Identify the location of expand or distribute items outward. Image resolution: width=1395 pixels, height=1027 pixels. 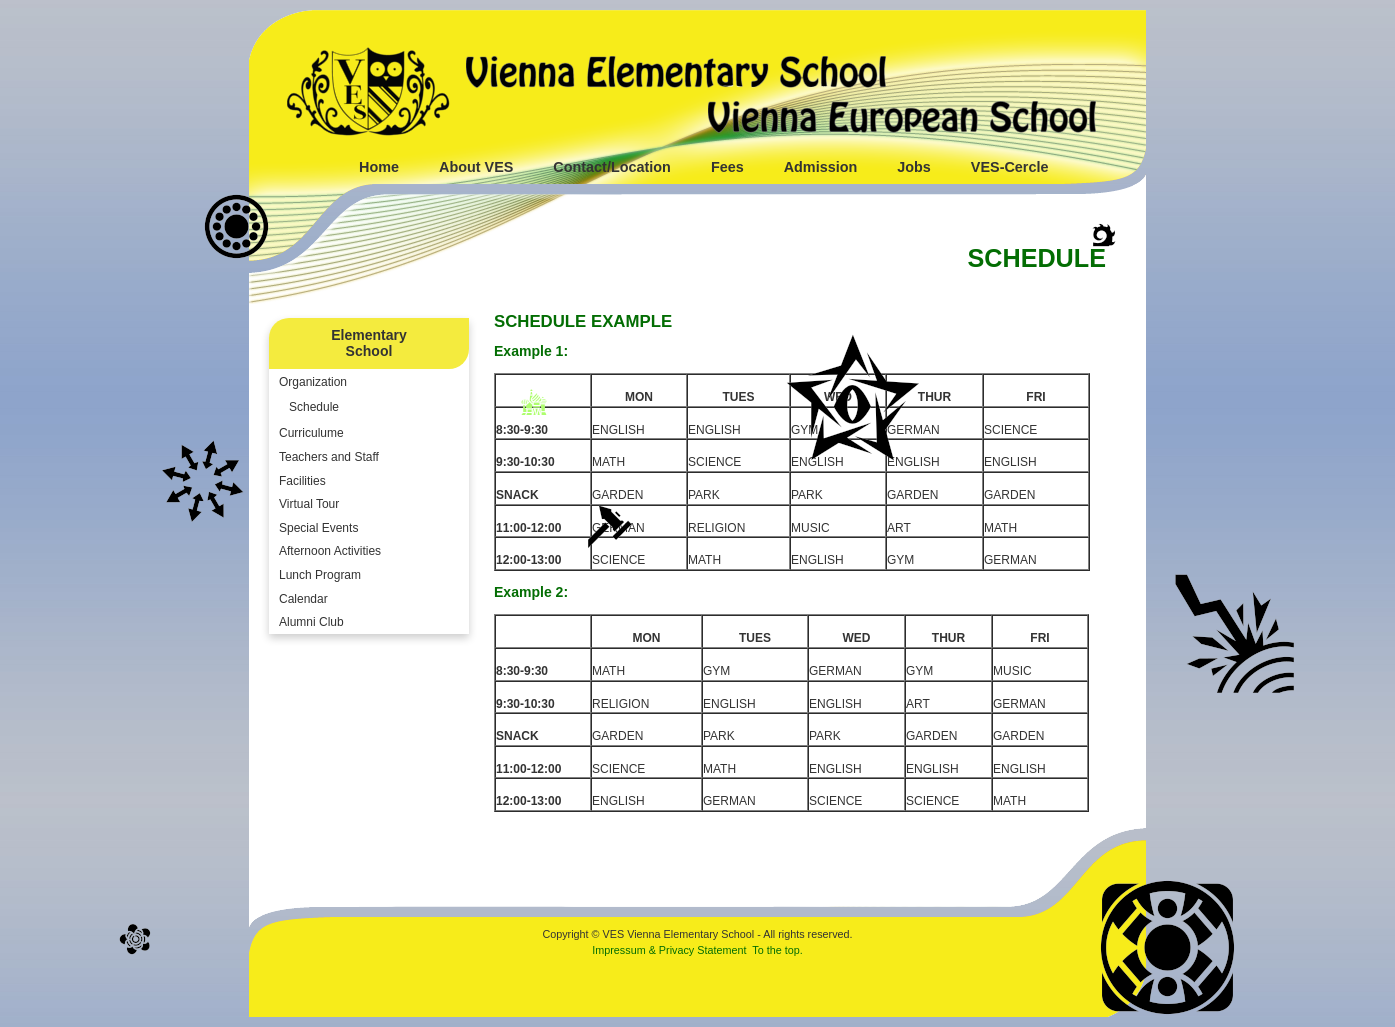
(202, 481).